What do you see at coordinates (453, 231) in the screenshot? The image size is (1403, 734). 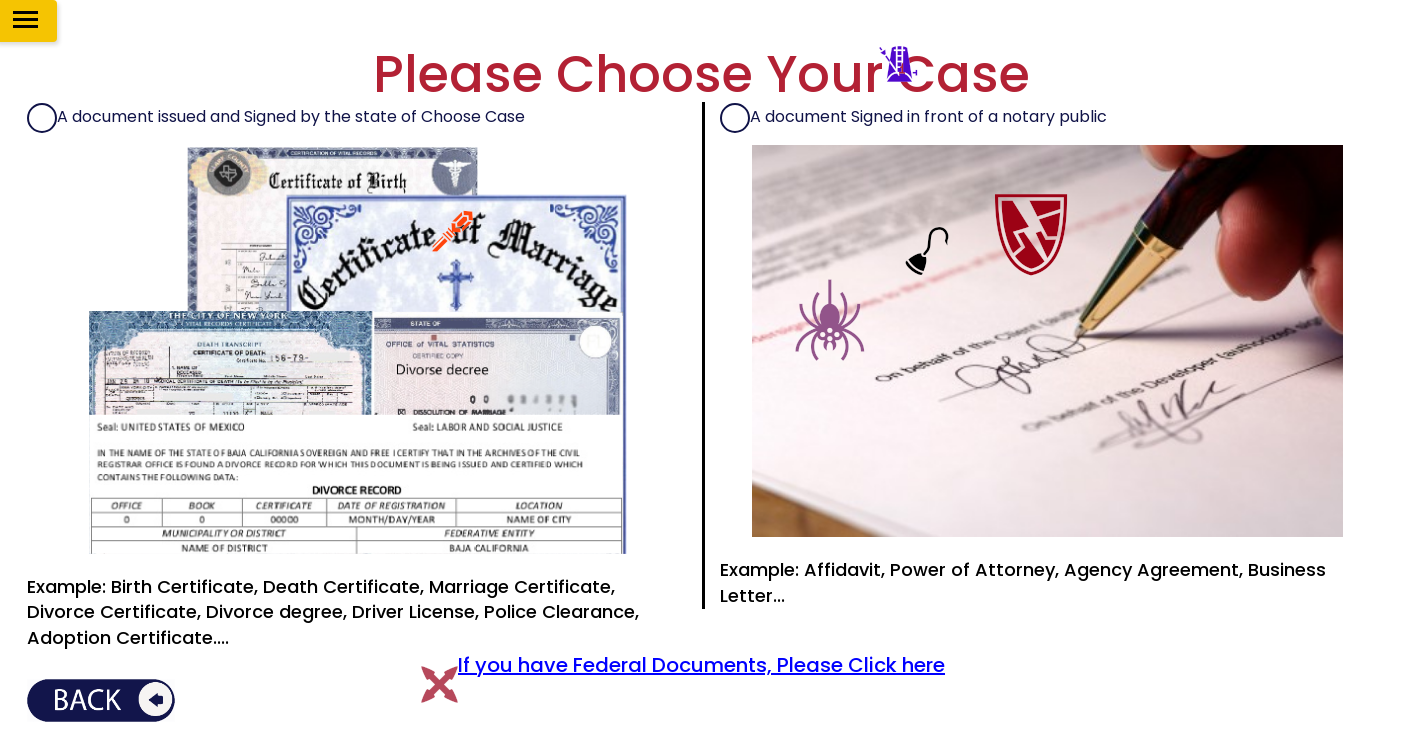 I see `cast a spell or use magic ability` at bounding box center [453, 231].